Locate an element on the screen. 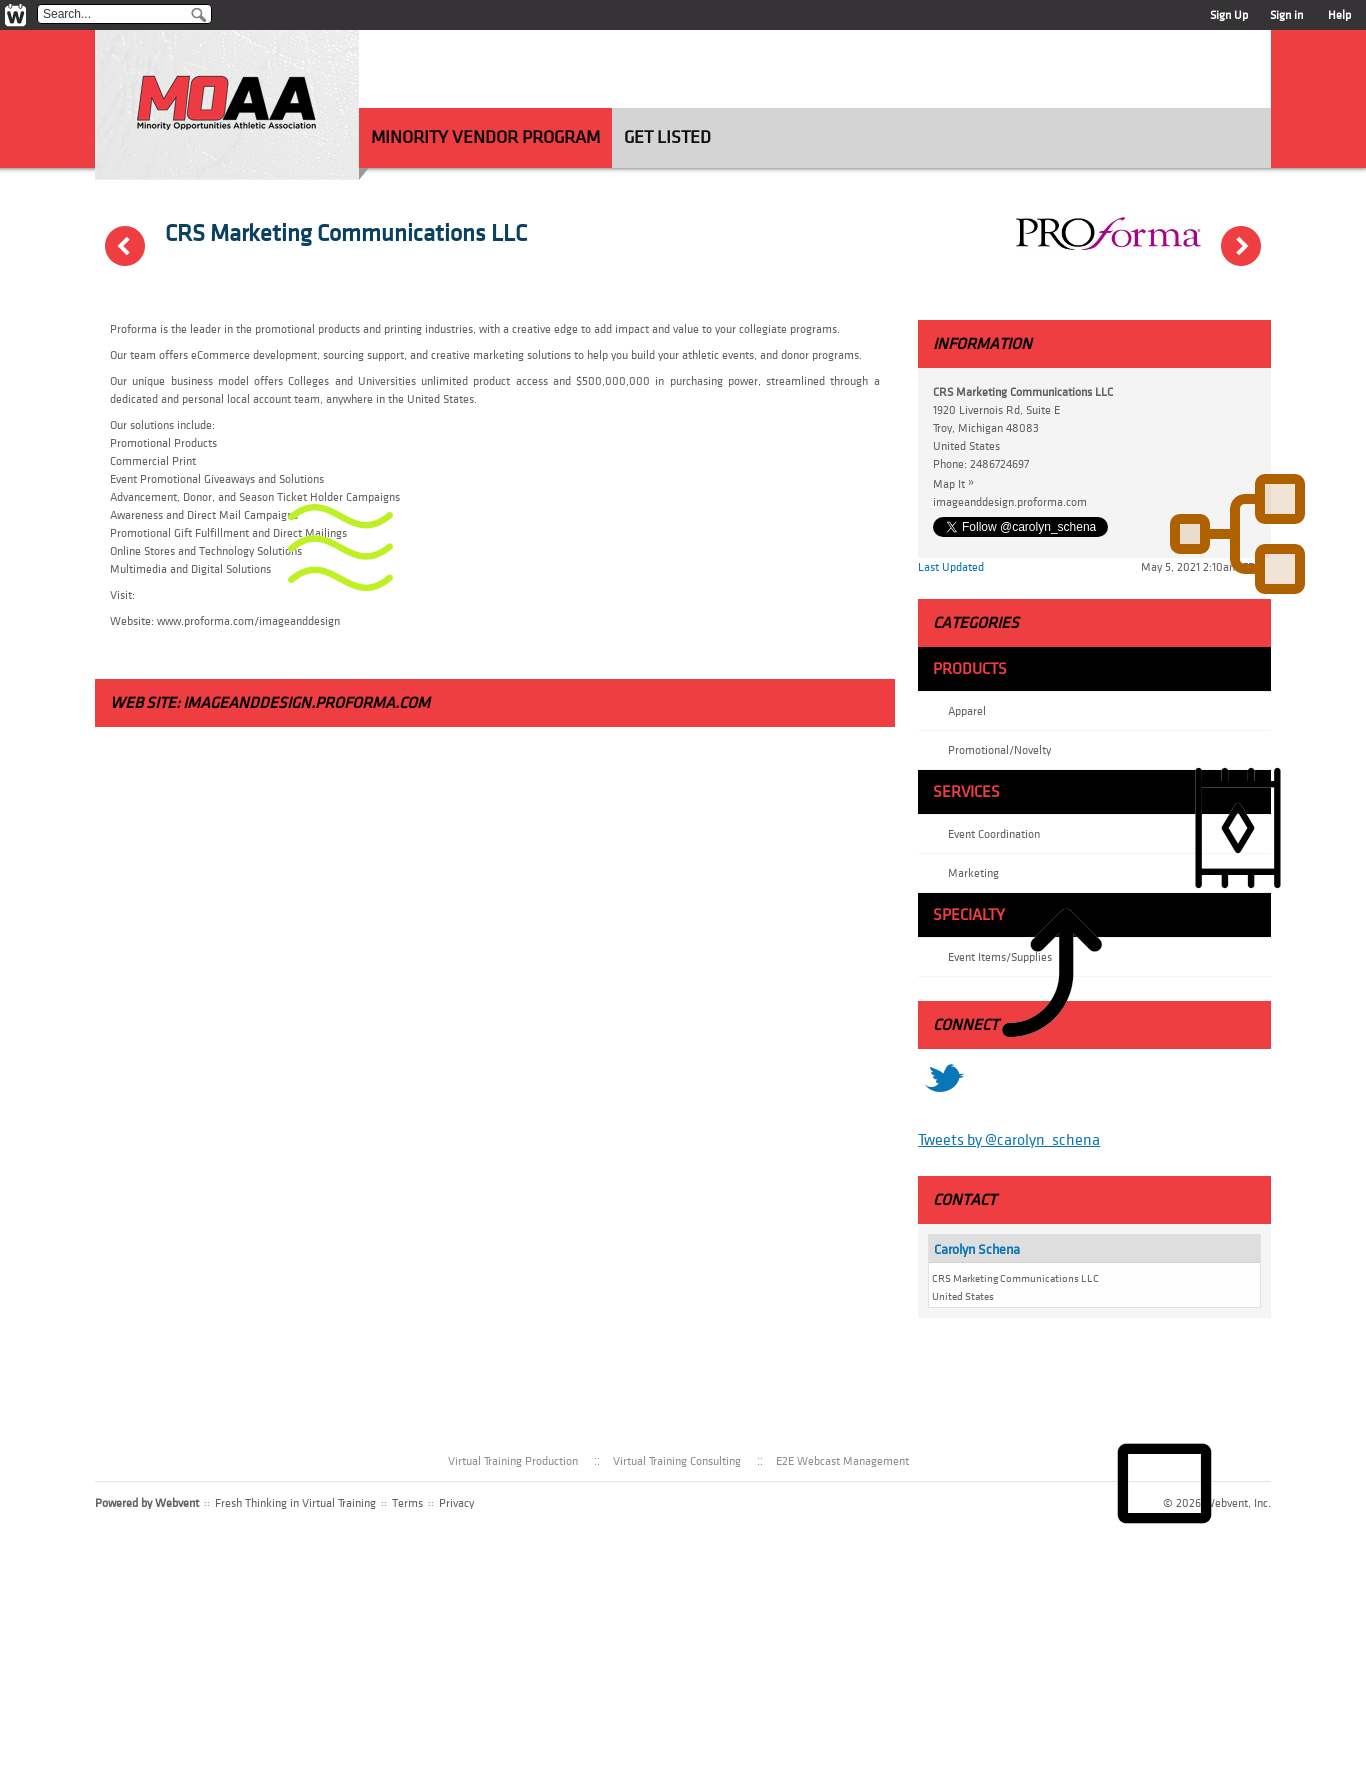  indicates water or aquatic features is located at coordinates (340, 547).